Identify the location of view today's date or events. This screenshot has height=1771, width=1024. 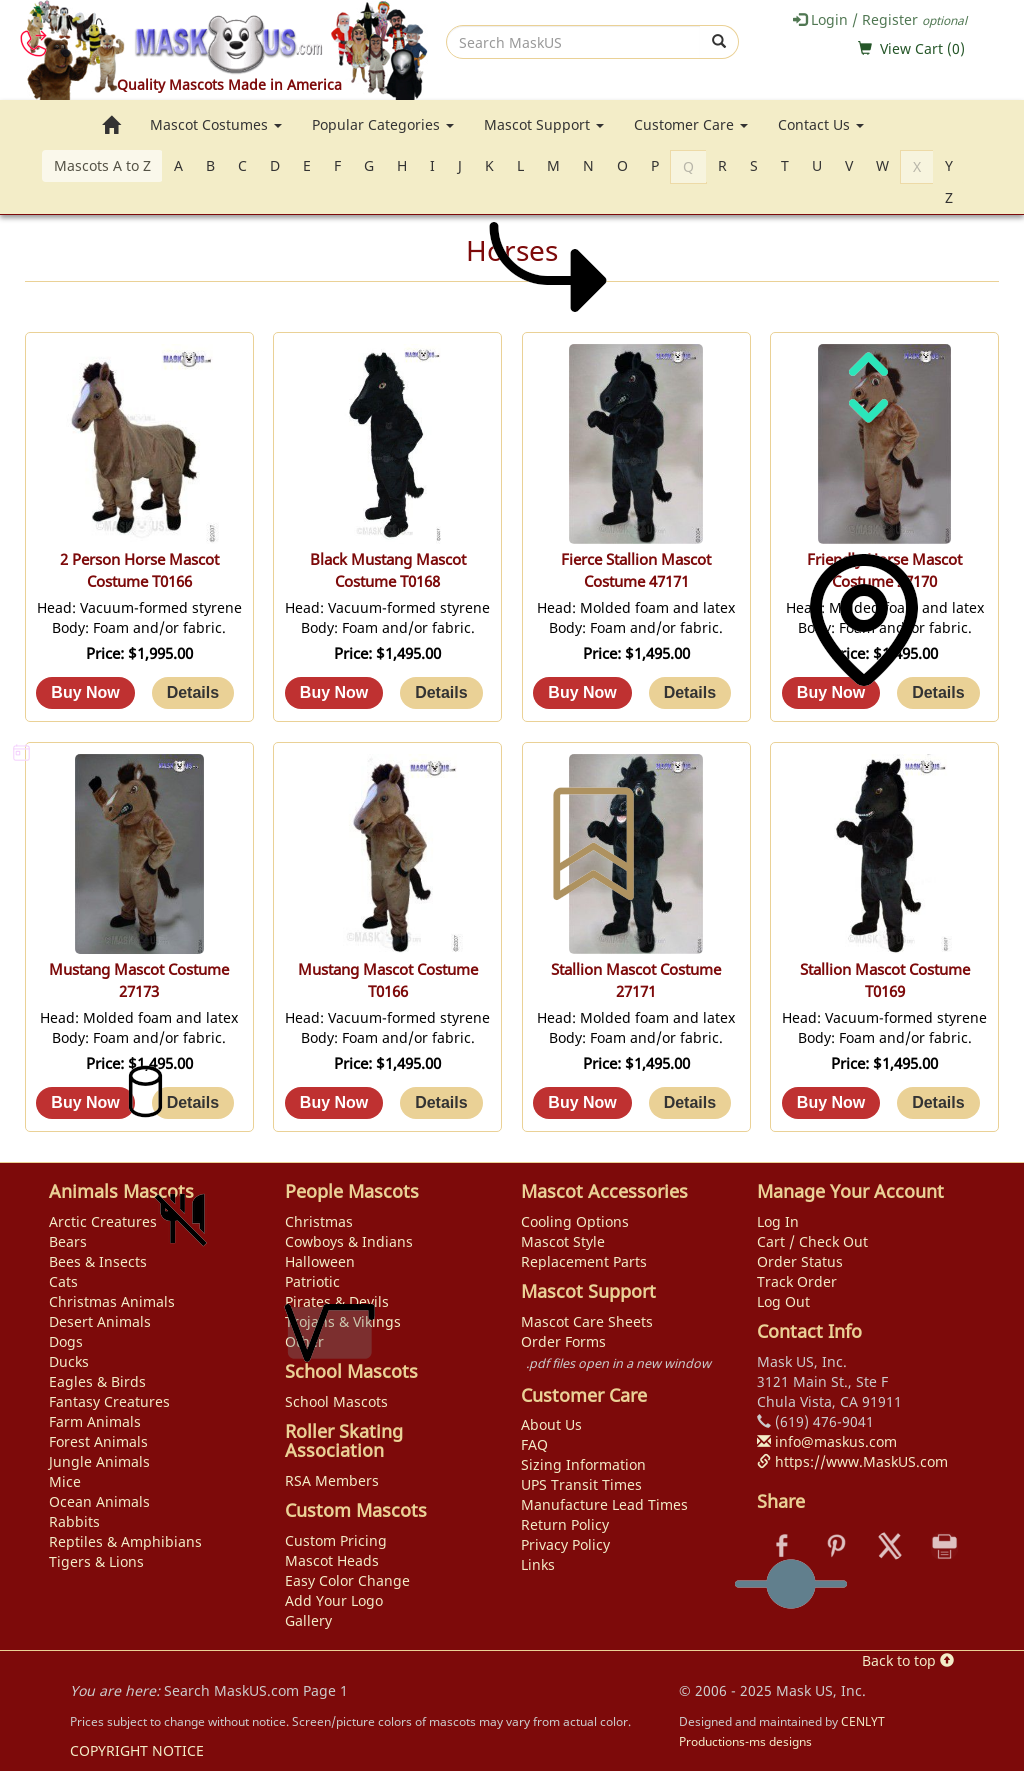
(21, 752).